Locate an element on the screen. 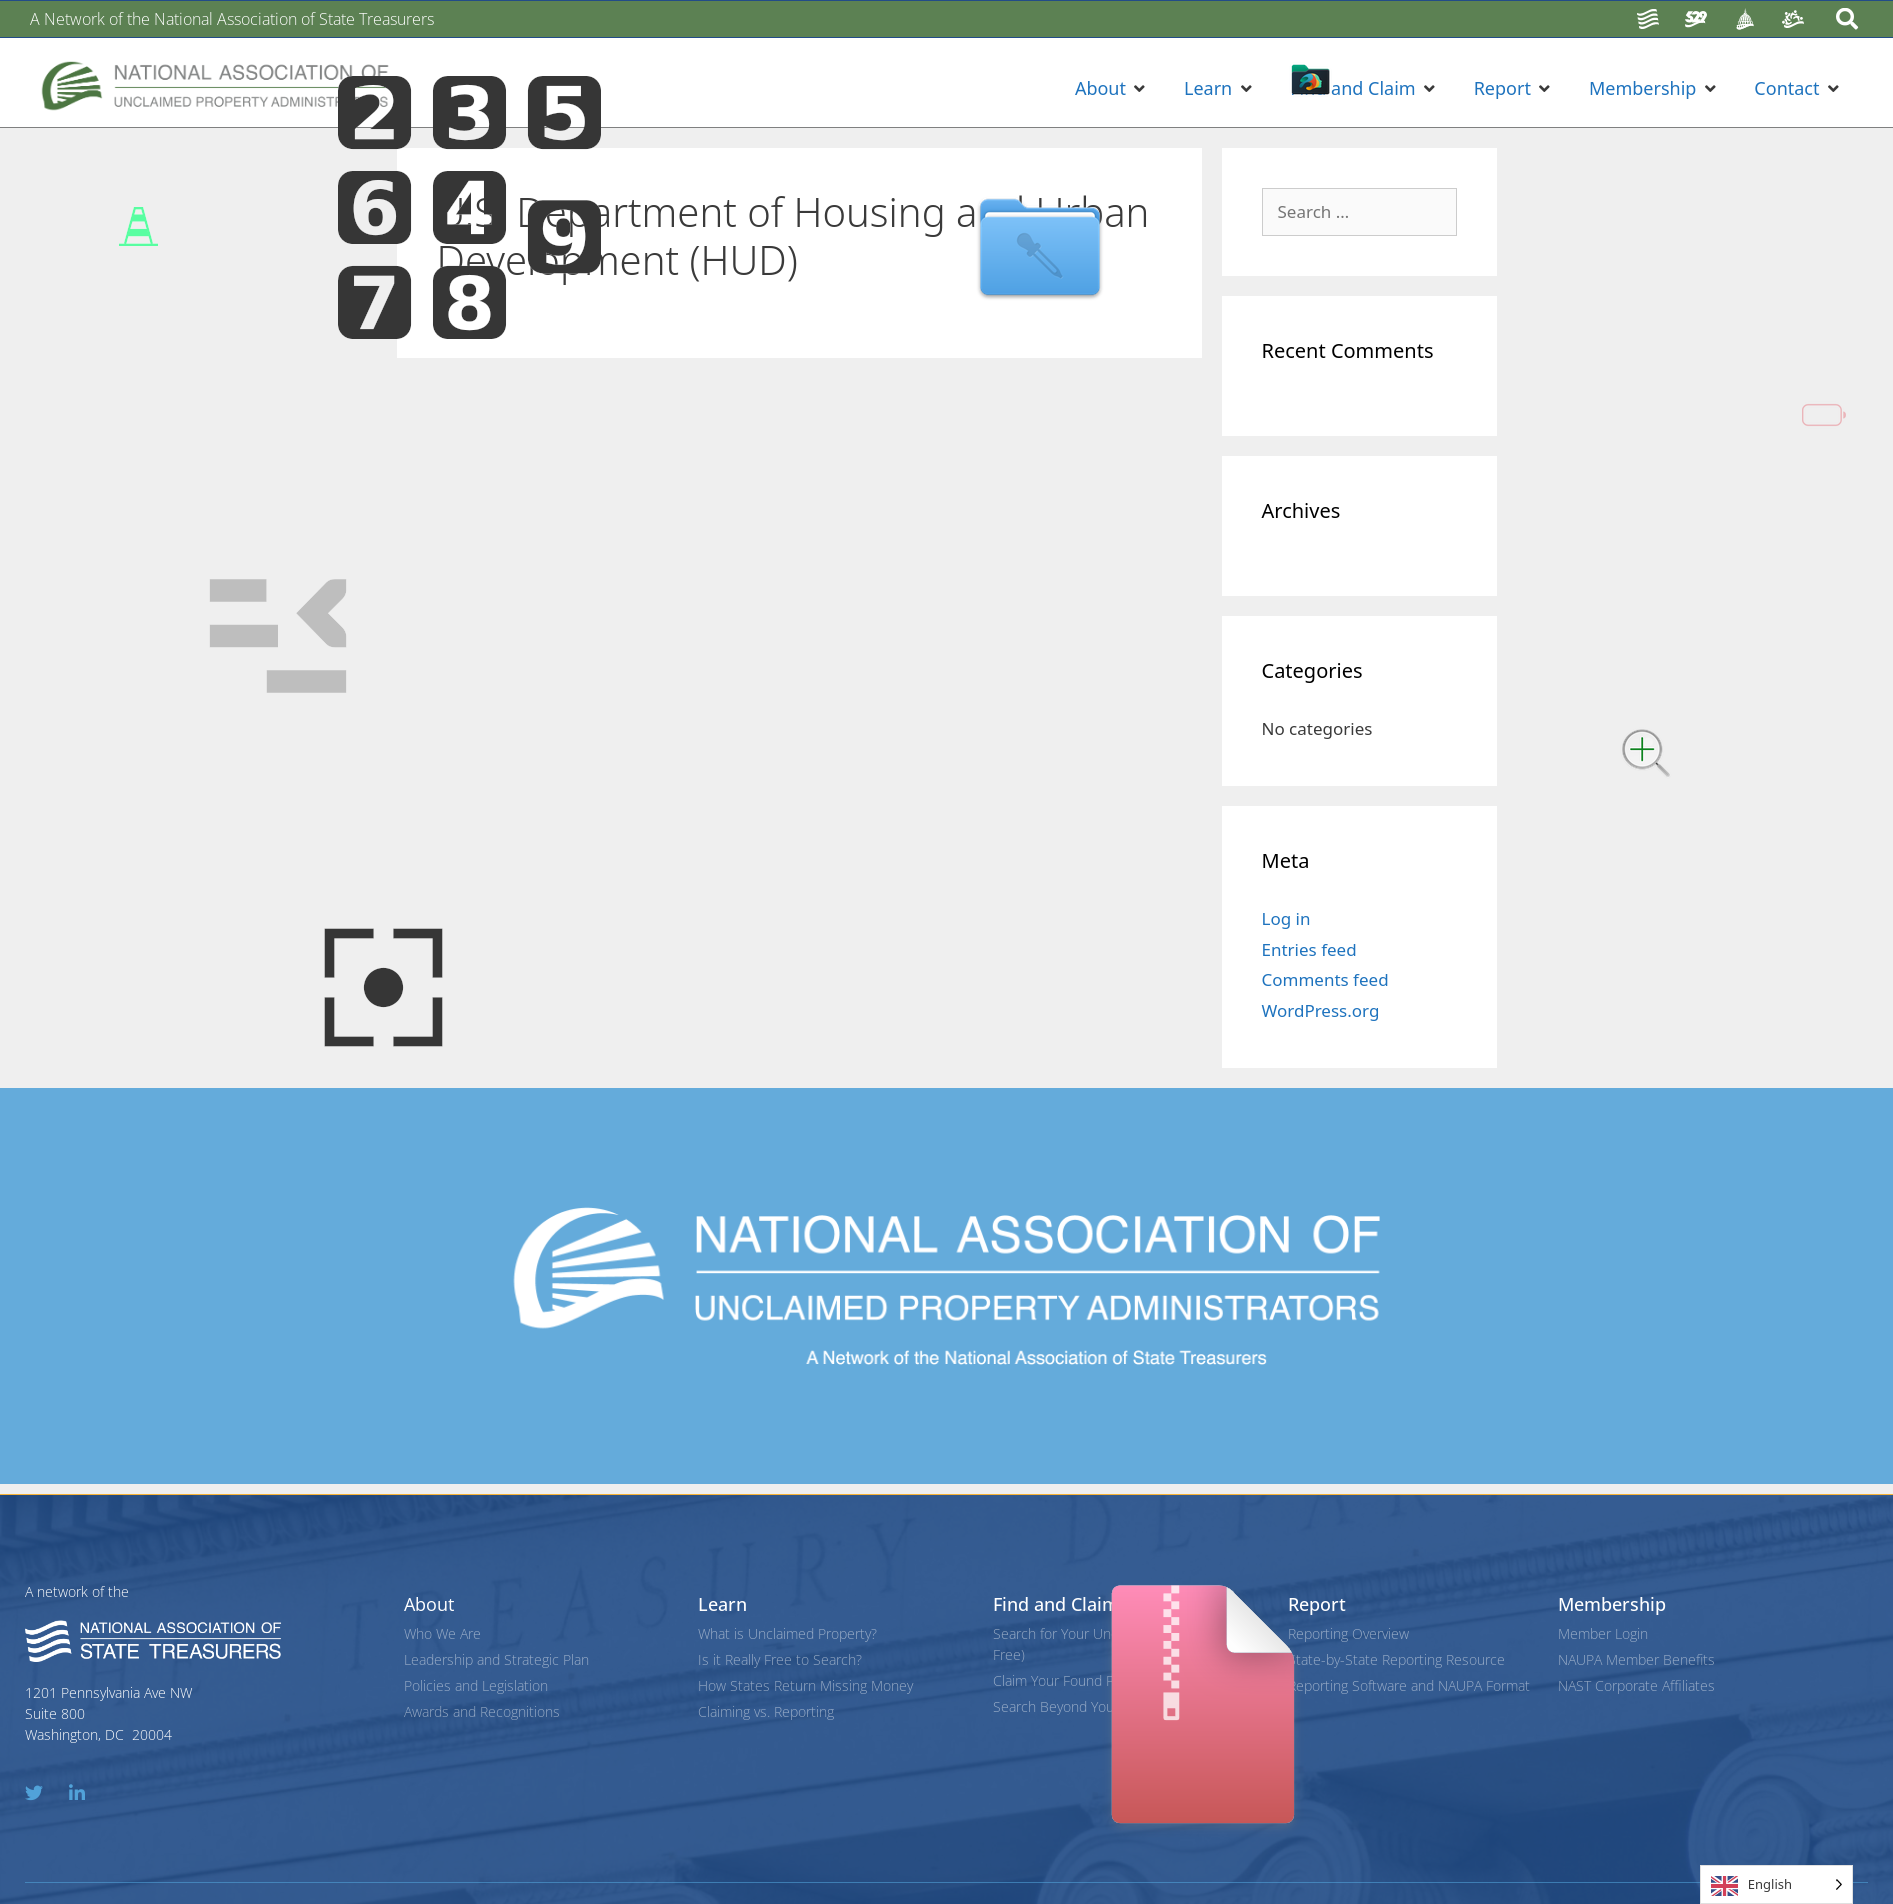 This screenshot has height=1904, width=1893. open VLC media player is located at coordinates (138, 226).